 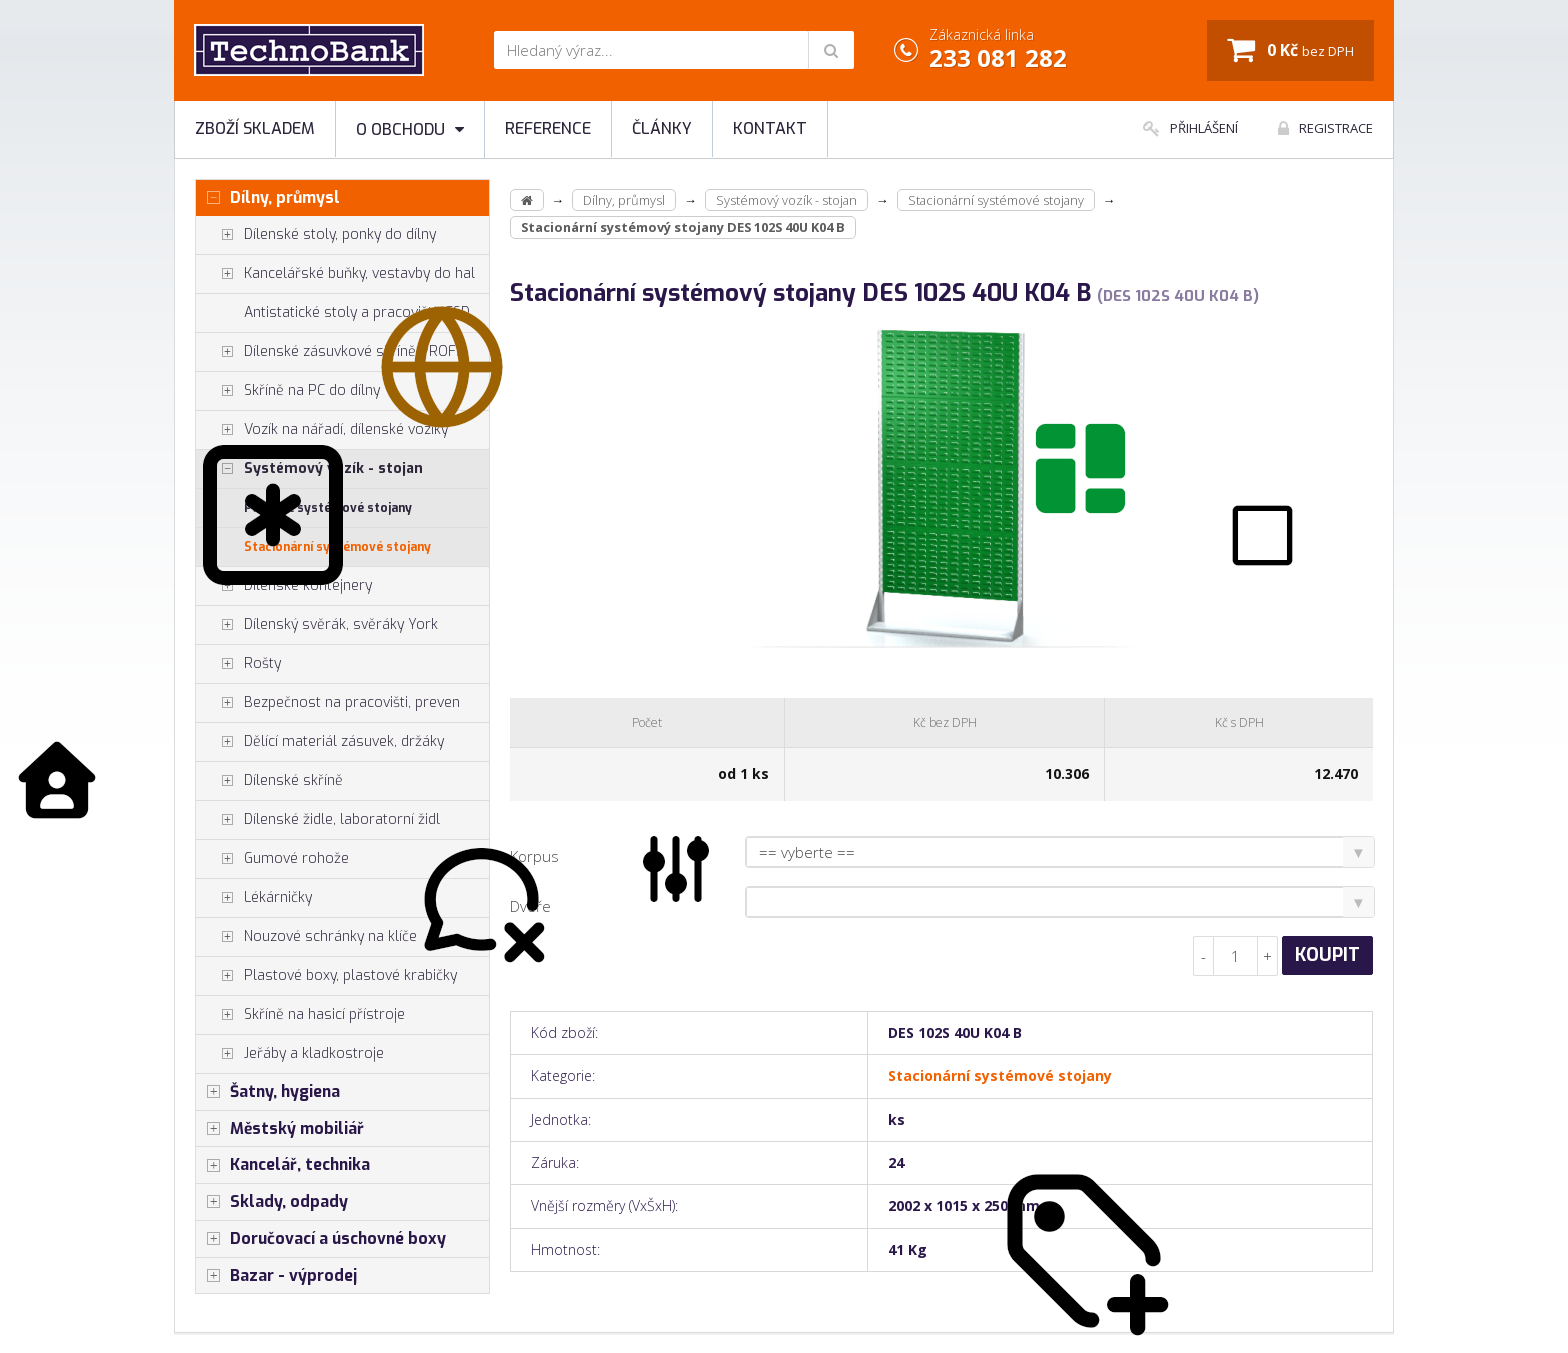 I want to click on switch to global or international settings, so click(x=442, y=367).